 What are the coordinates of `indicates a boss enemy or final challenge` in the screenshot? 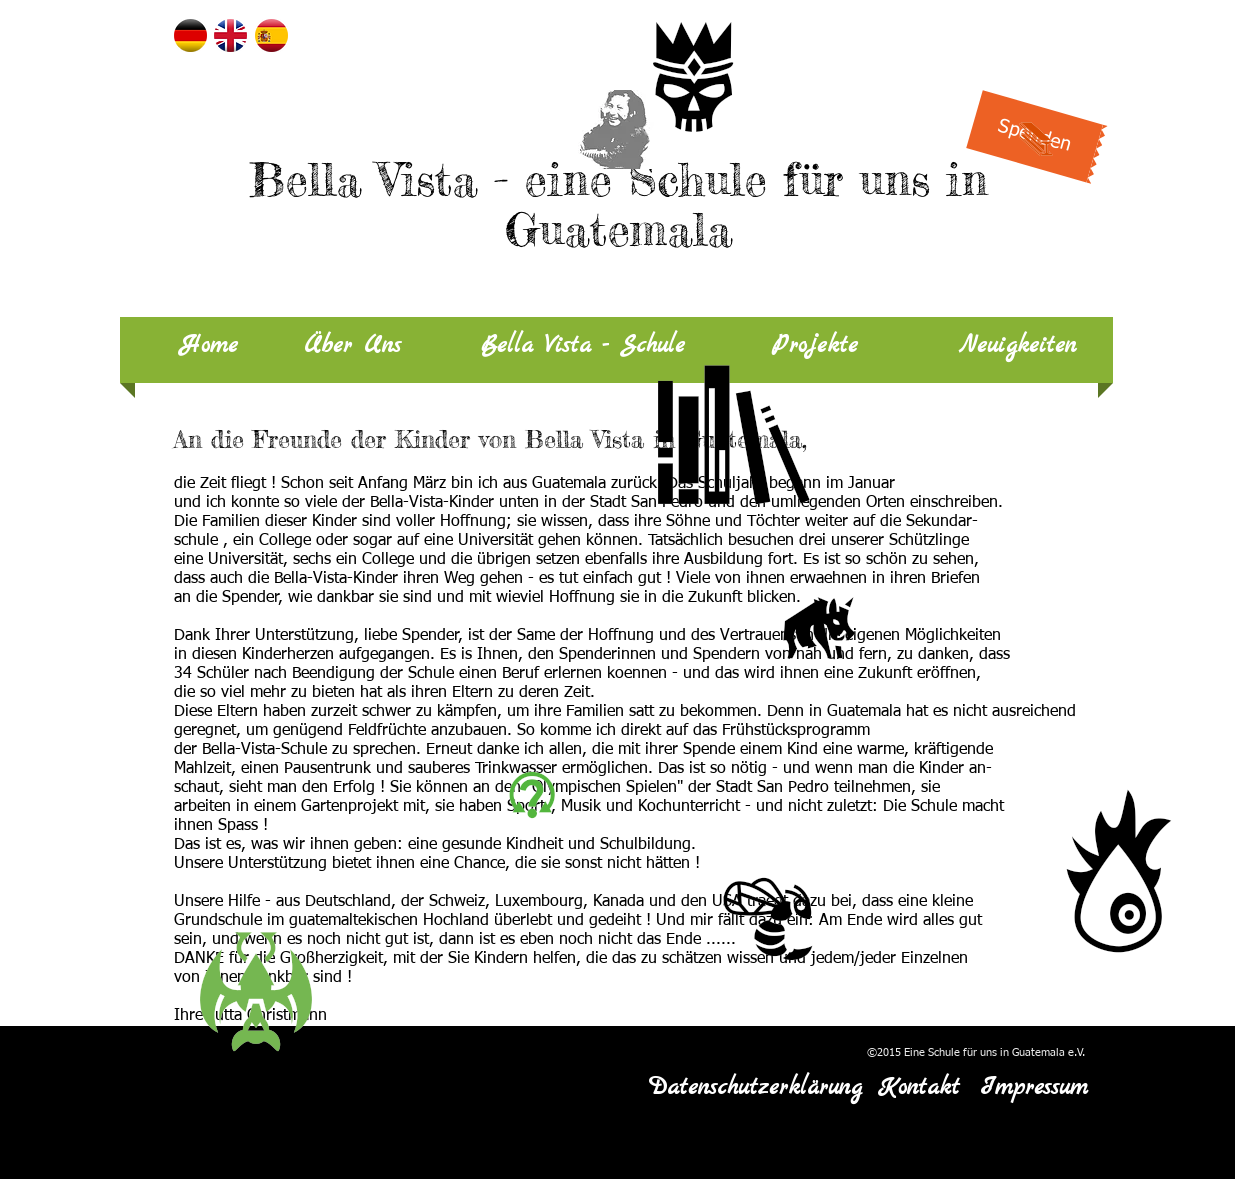 It's located at (694, 78).